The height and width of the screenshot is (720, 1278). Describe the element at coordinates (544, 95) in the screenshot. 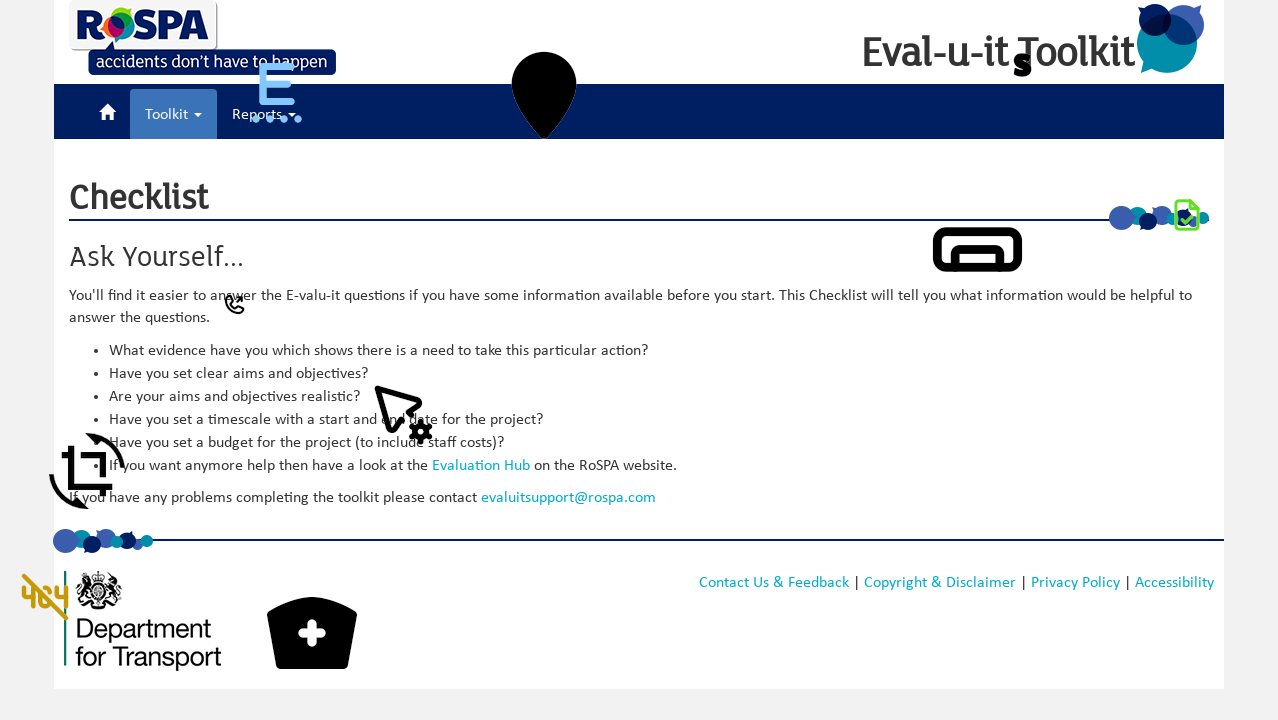

I see `mark a location on the map` at that location.